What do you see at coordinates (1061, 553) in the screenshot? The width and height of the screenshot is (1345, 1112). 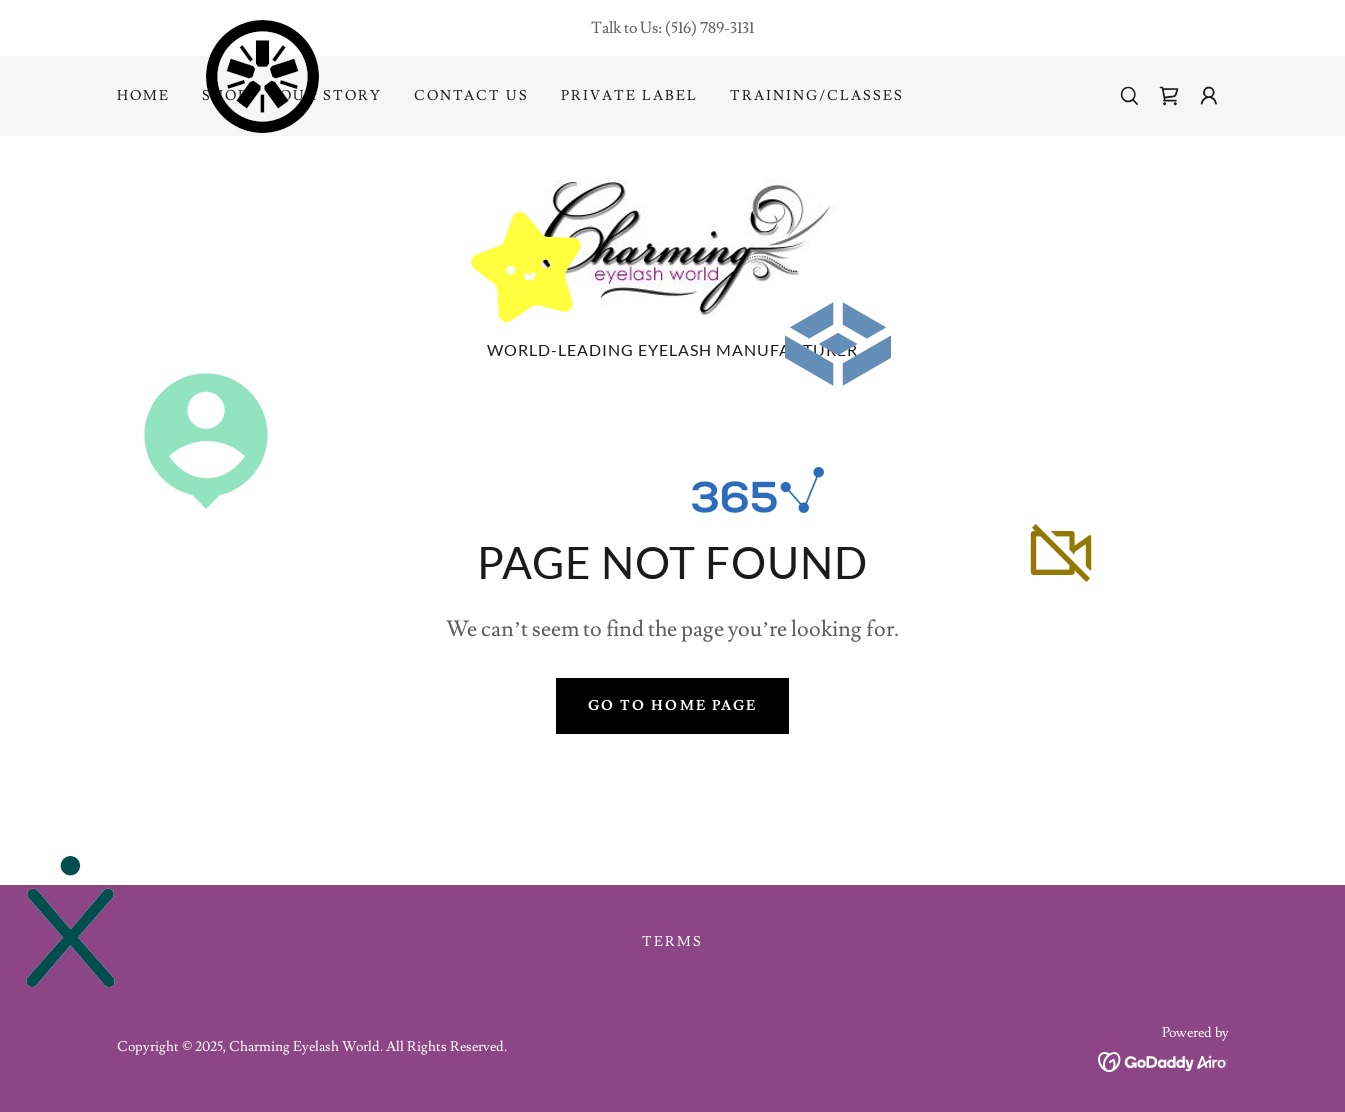 I see `turn off camera during a video call` at bounding box center [1061, 553].